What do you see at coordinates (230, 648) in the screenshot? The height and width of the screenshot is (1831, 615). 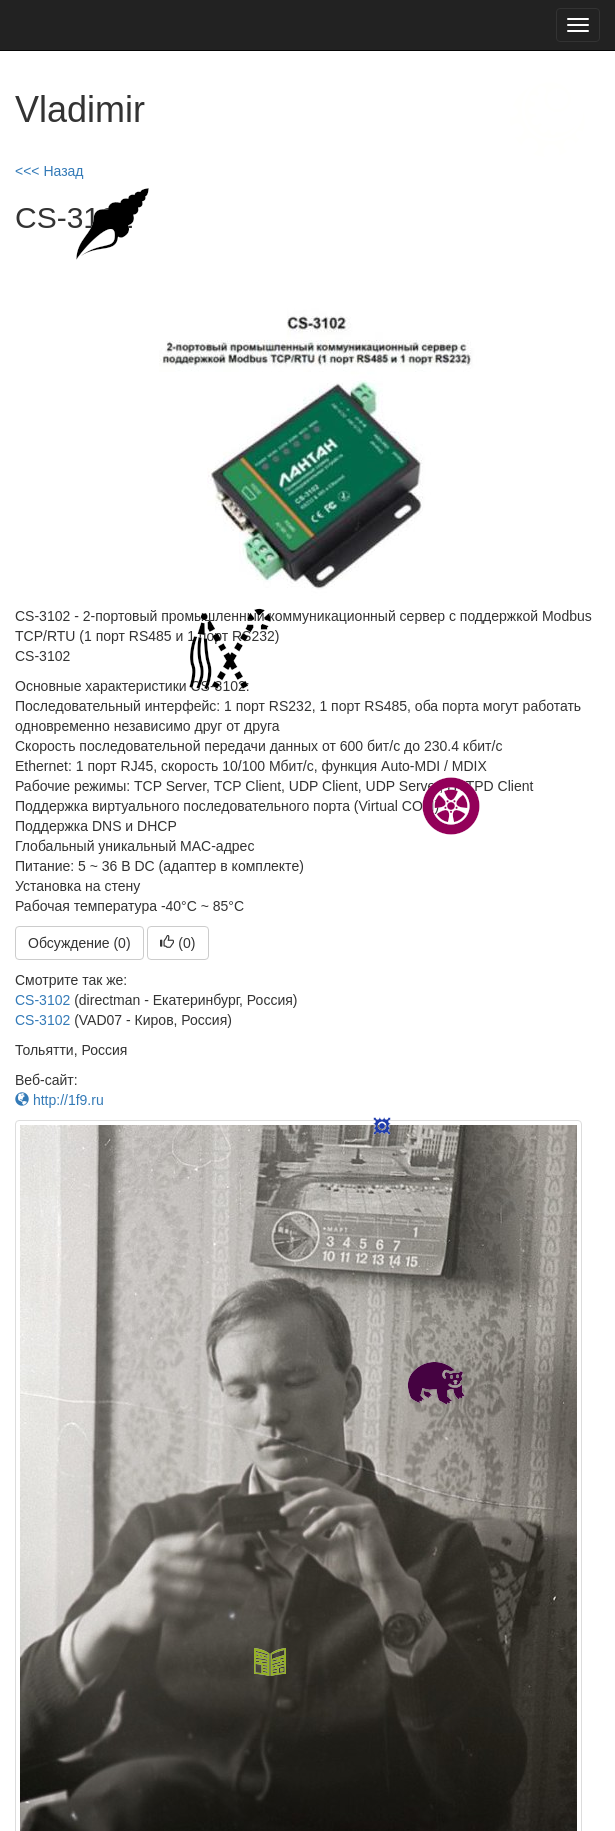 I see `ancient Egyptian royalty or pharaoh symbol` at bounding box center [230, 648].